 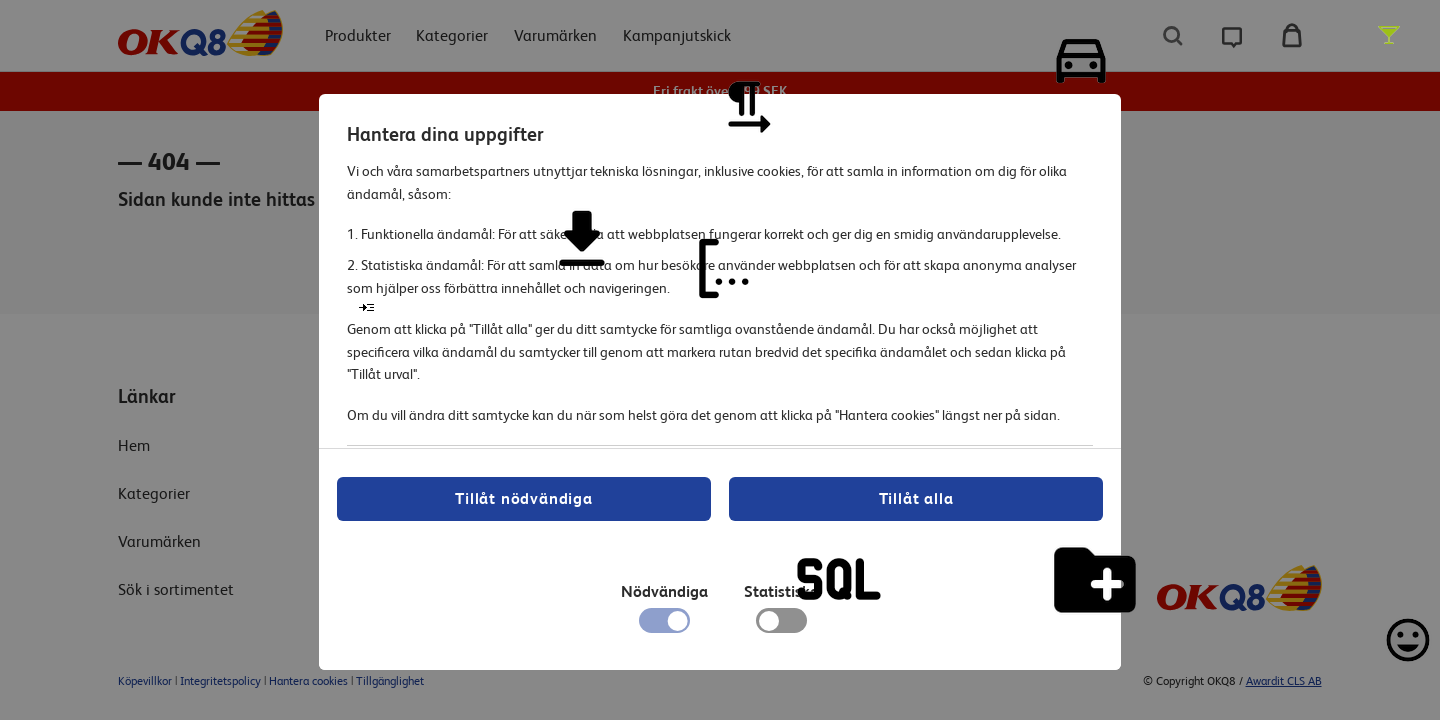 What do you see at coordinates (582, 240) in the screenshot?
I see `download a file or content` at bounding box center [582, 240].